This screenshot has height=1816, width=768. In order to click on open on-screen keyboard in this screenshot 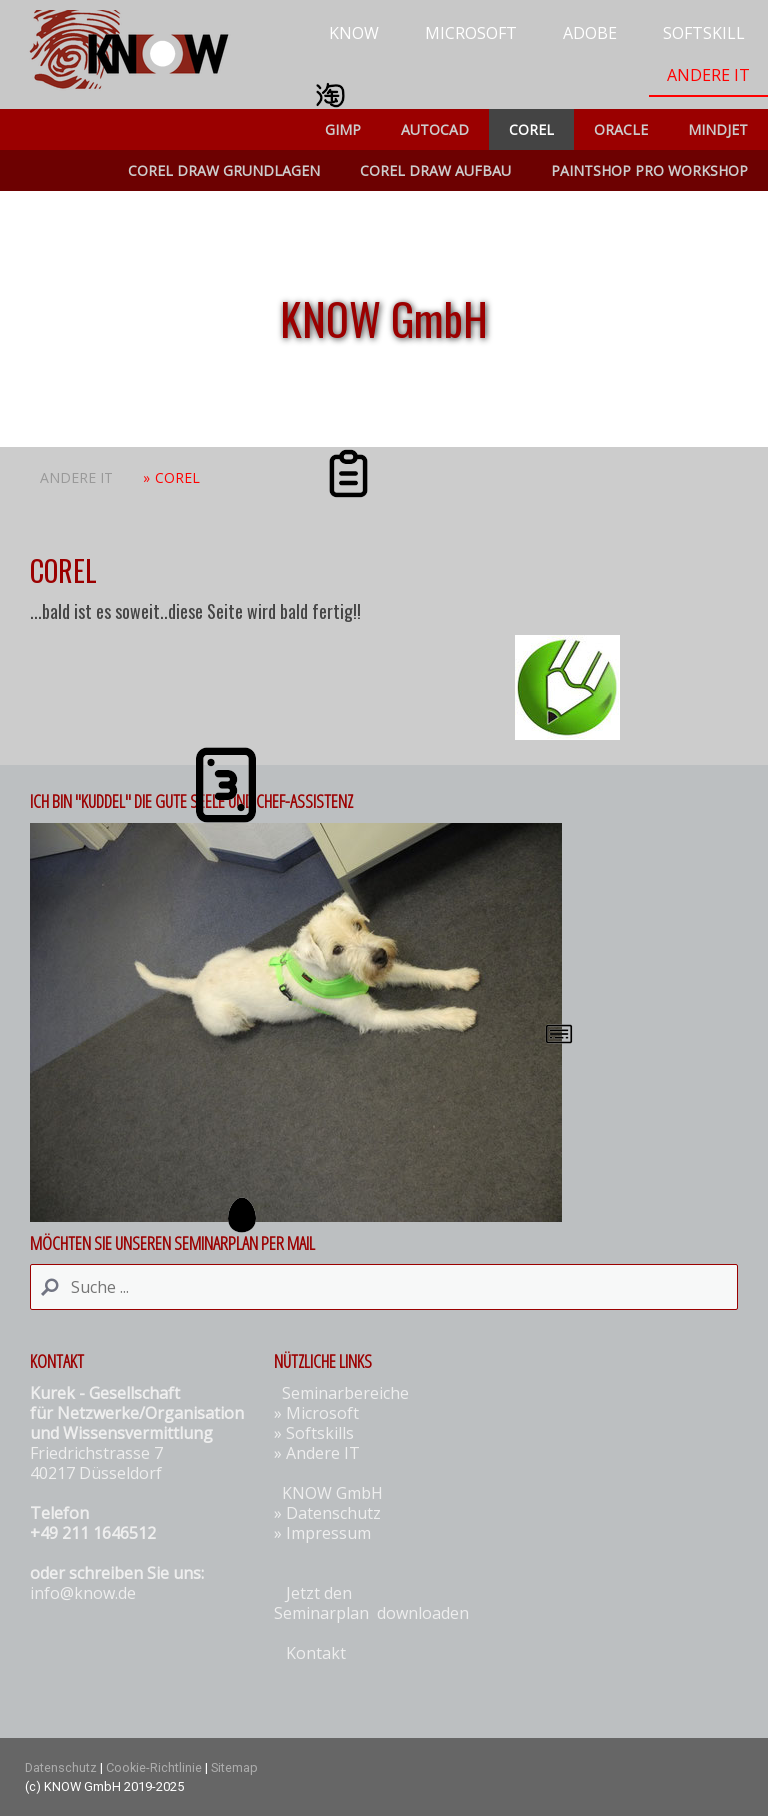, I will do `click(559, 1034)`.